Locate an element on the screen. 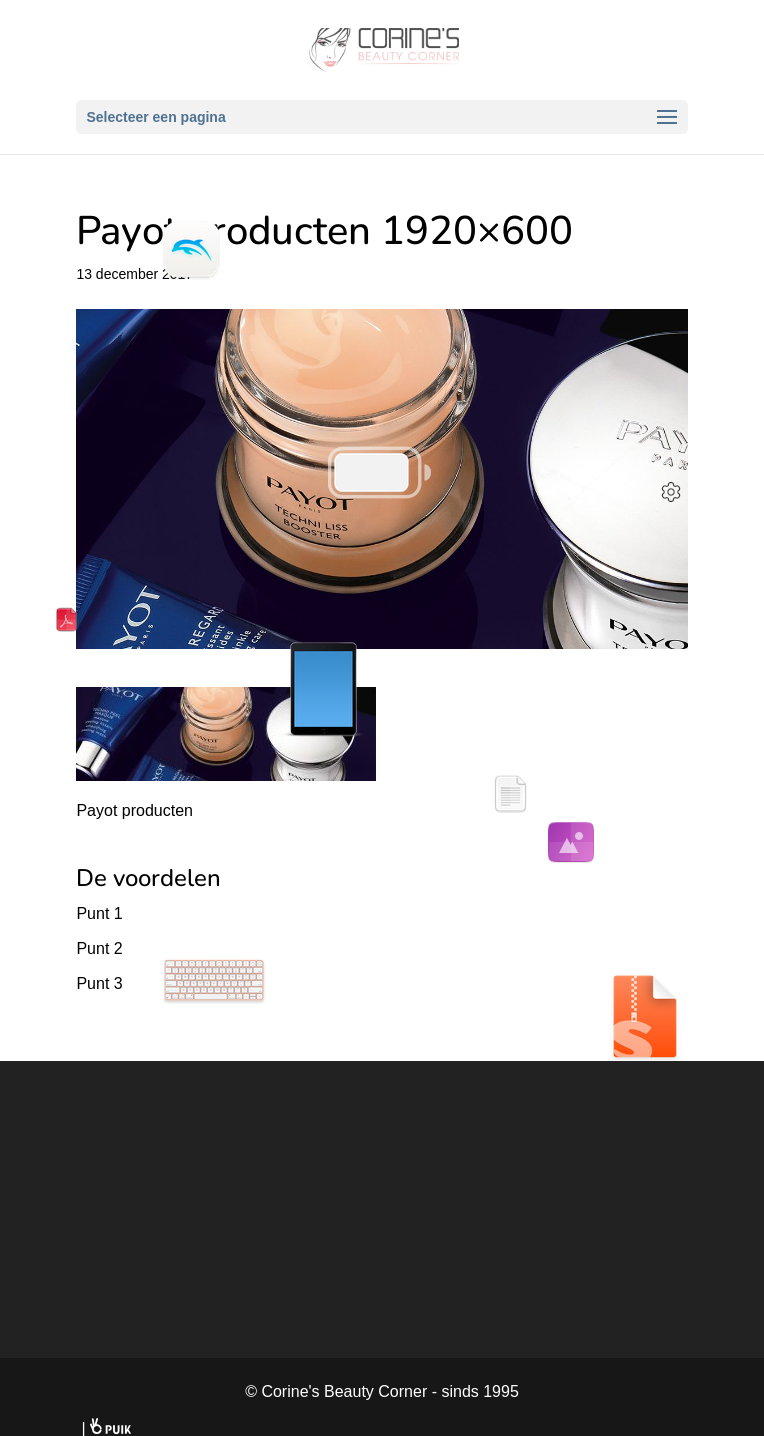  apple magic keyboard with touch id in orange/pink is located at coordinates (214, 980).